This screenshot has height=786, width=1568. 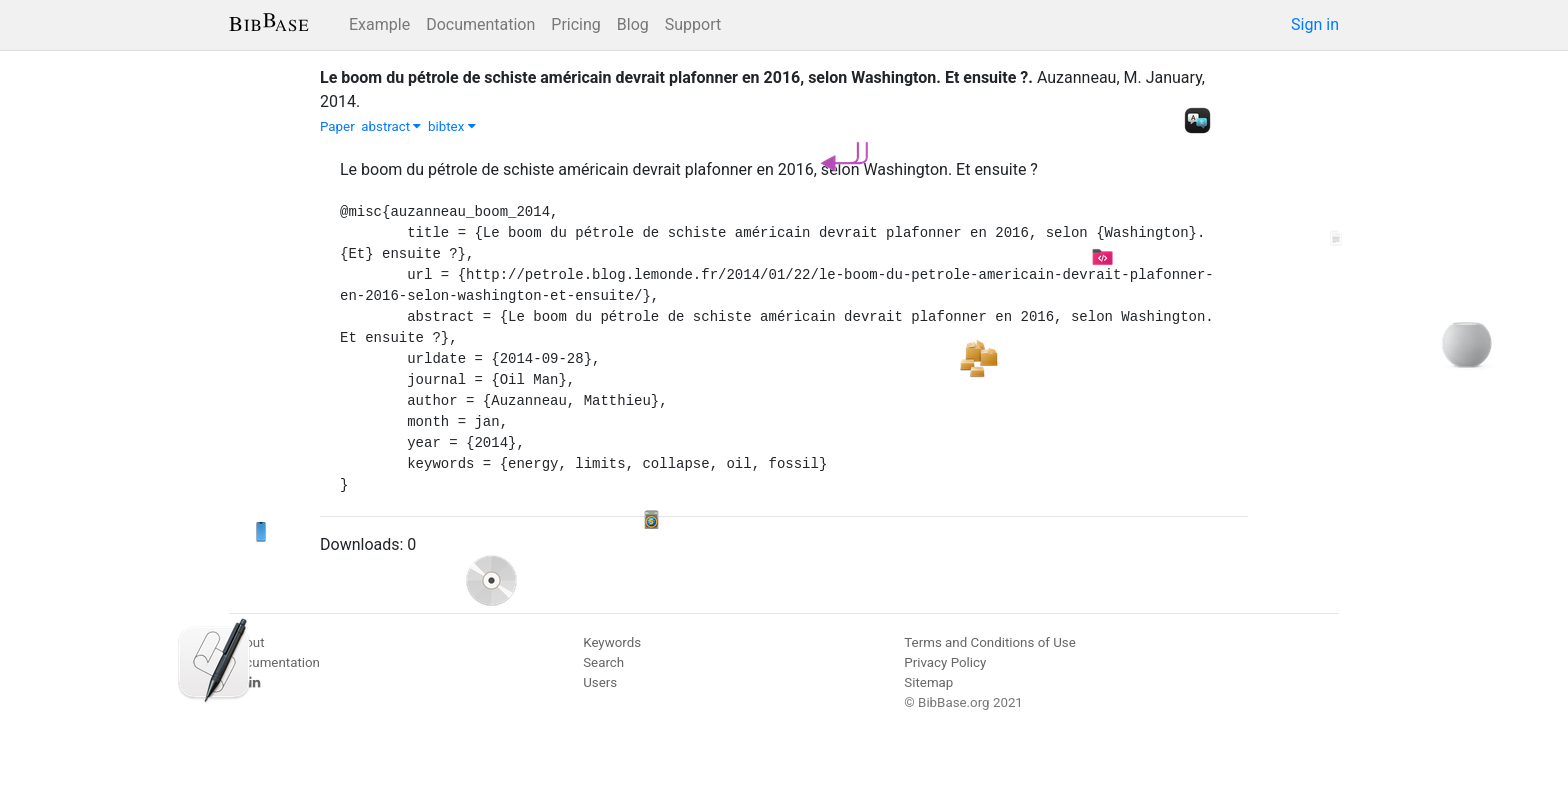 What do you see at coordinates (1102, 257) in the screenshot?
I see `open folder containing programming or code files` at bounding box center [1102, 257].